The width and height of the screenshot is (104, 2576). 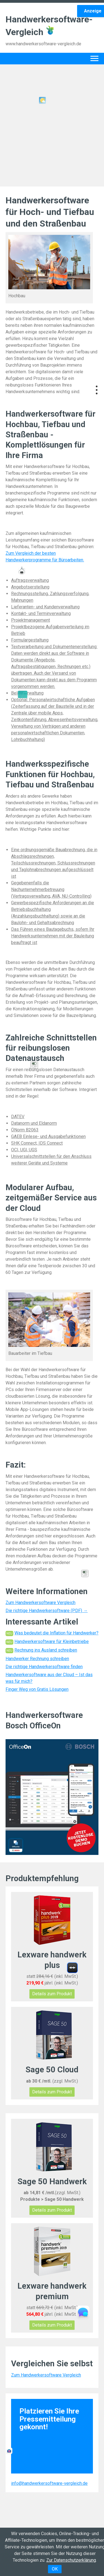 What do you see at coordinates (22, 571) in the screenshot?
I see `open system information app` at bounding box center [22, 571].